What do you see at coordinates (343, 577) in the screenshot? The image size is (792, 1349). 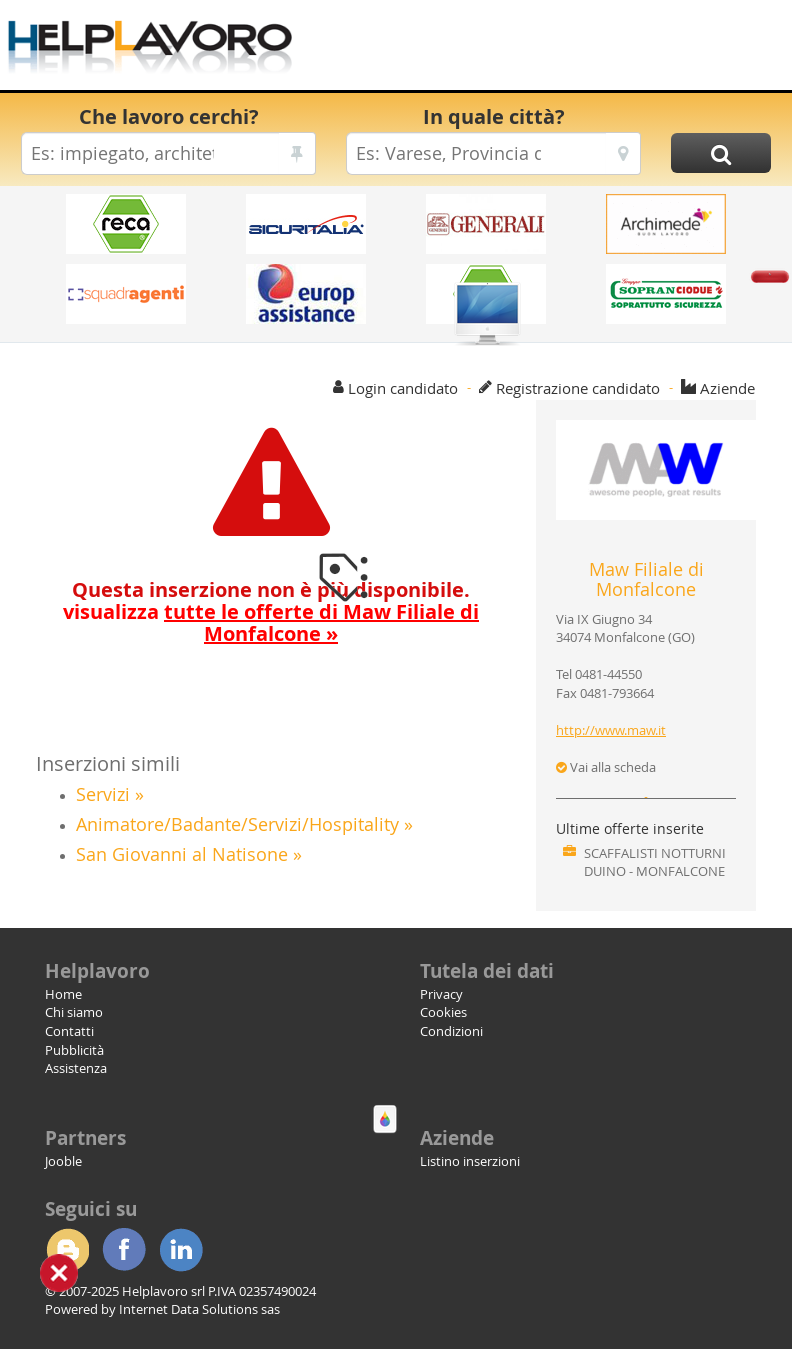 I see `view or manage music tags` at bounding box center [343, 577].